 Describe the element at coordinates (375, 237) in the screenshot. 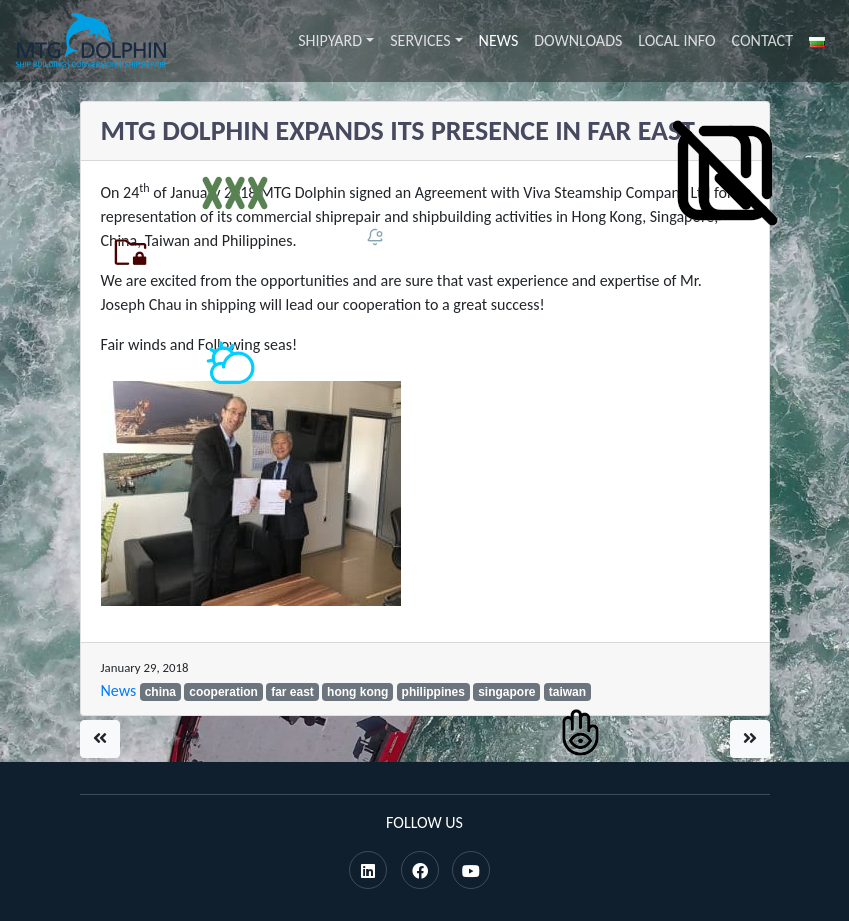

I see `indicates new notifications` at that location.